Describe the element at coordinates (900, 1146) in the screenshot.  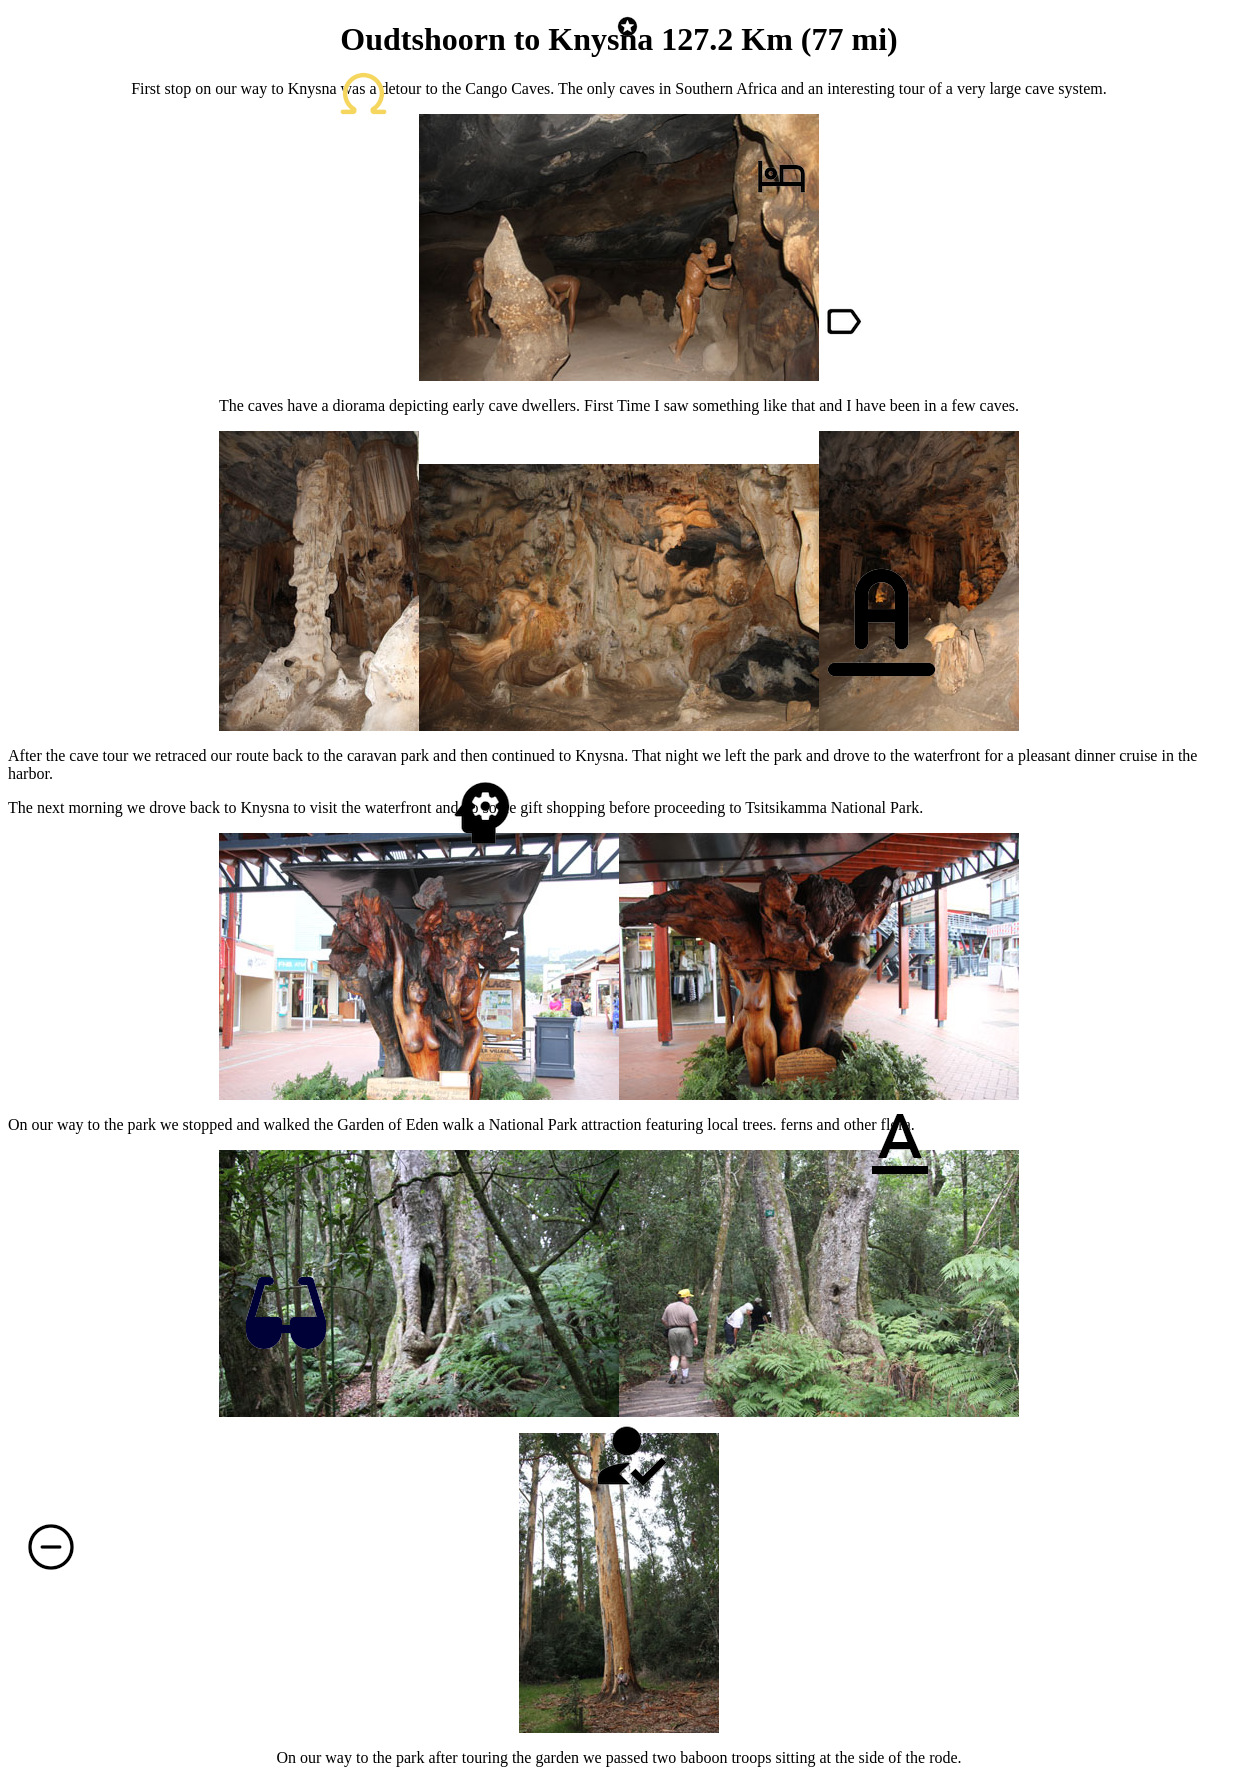
I see `format or style text` at that location.